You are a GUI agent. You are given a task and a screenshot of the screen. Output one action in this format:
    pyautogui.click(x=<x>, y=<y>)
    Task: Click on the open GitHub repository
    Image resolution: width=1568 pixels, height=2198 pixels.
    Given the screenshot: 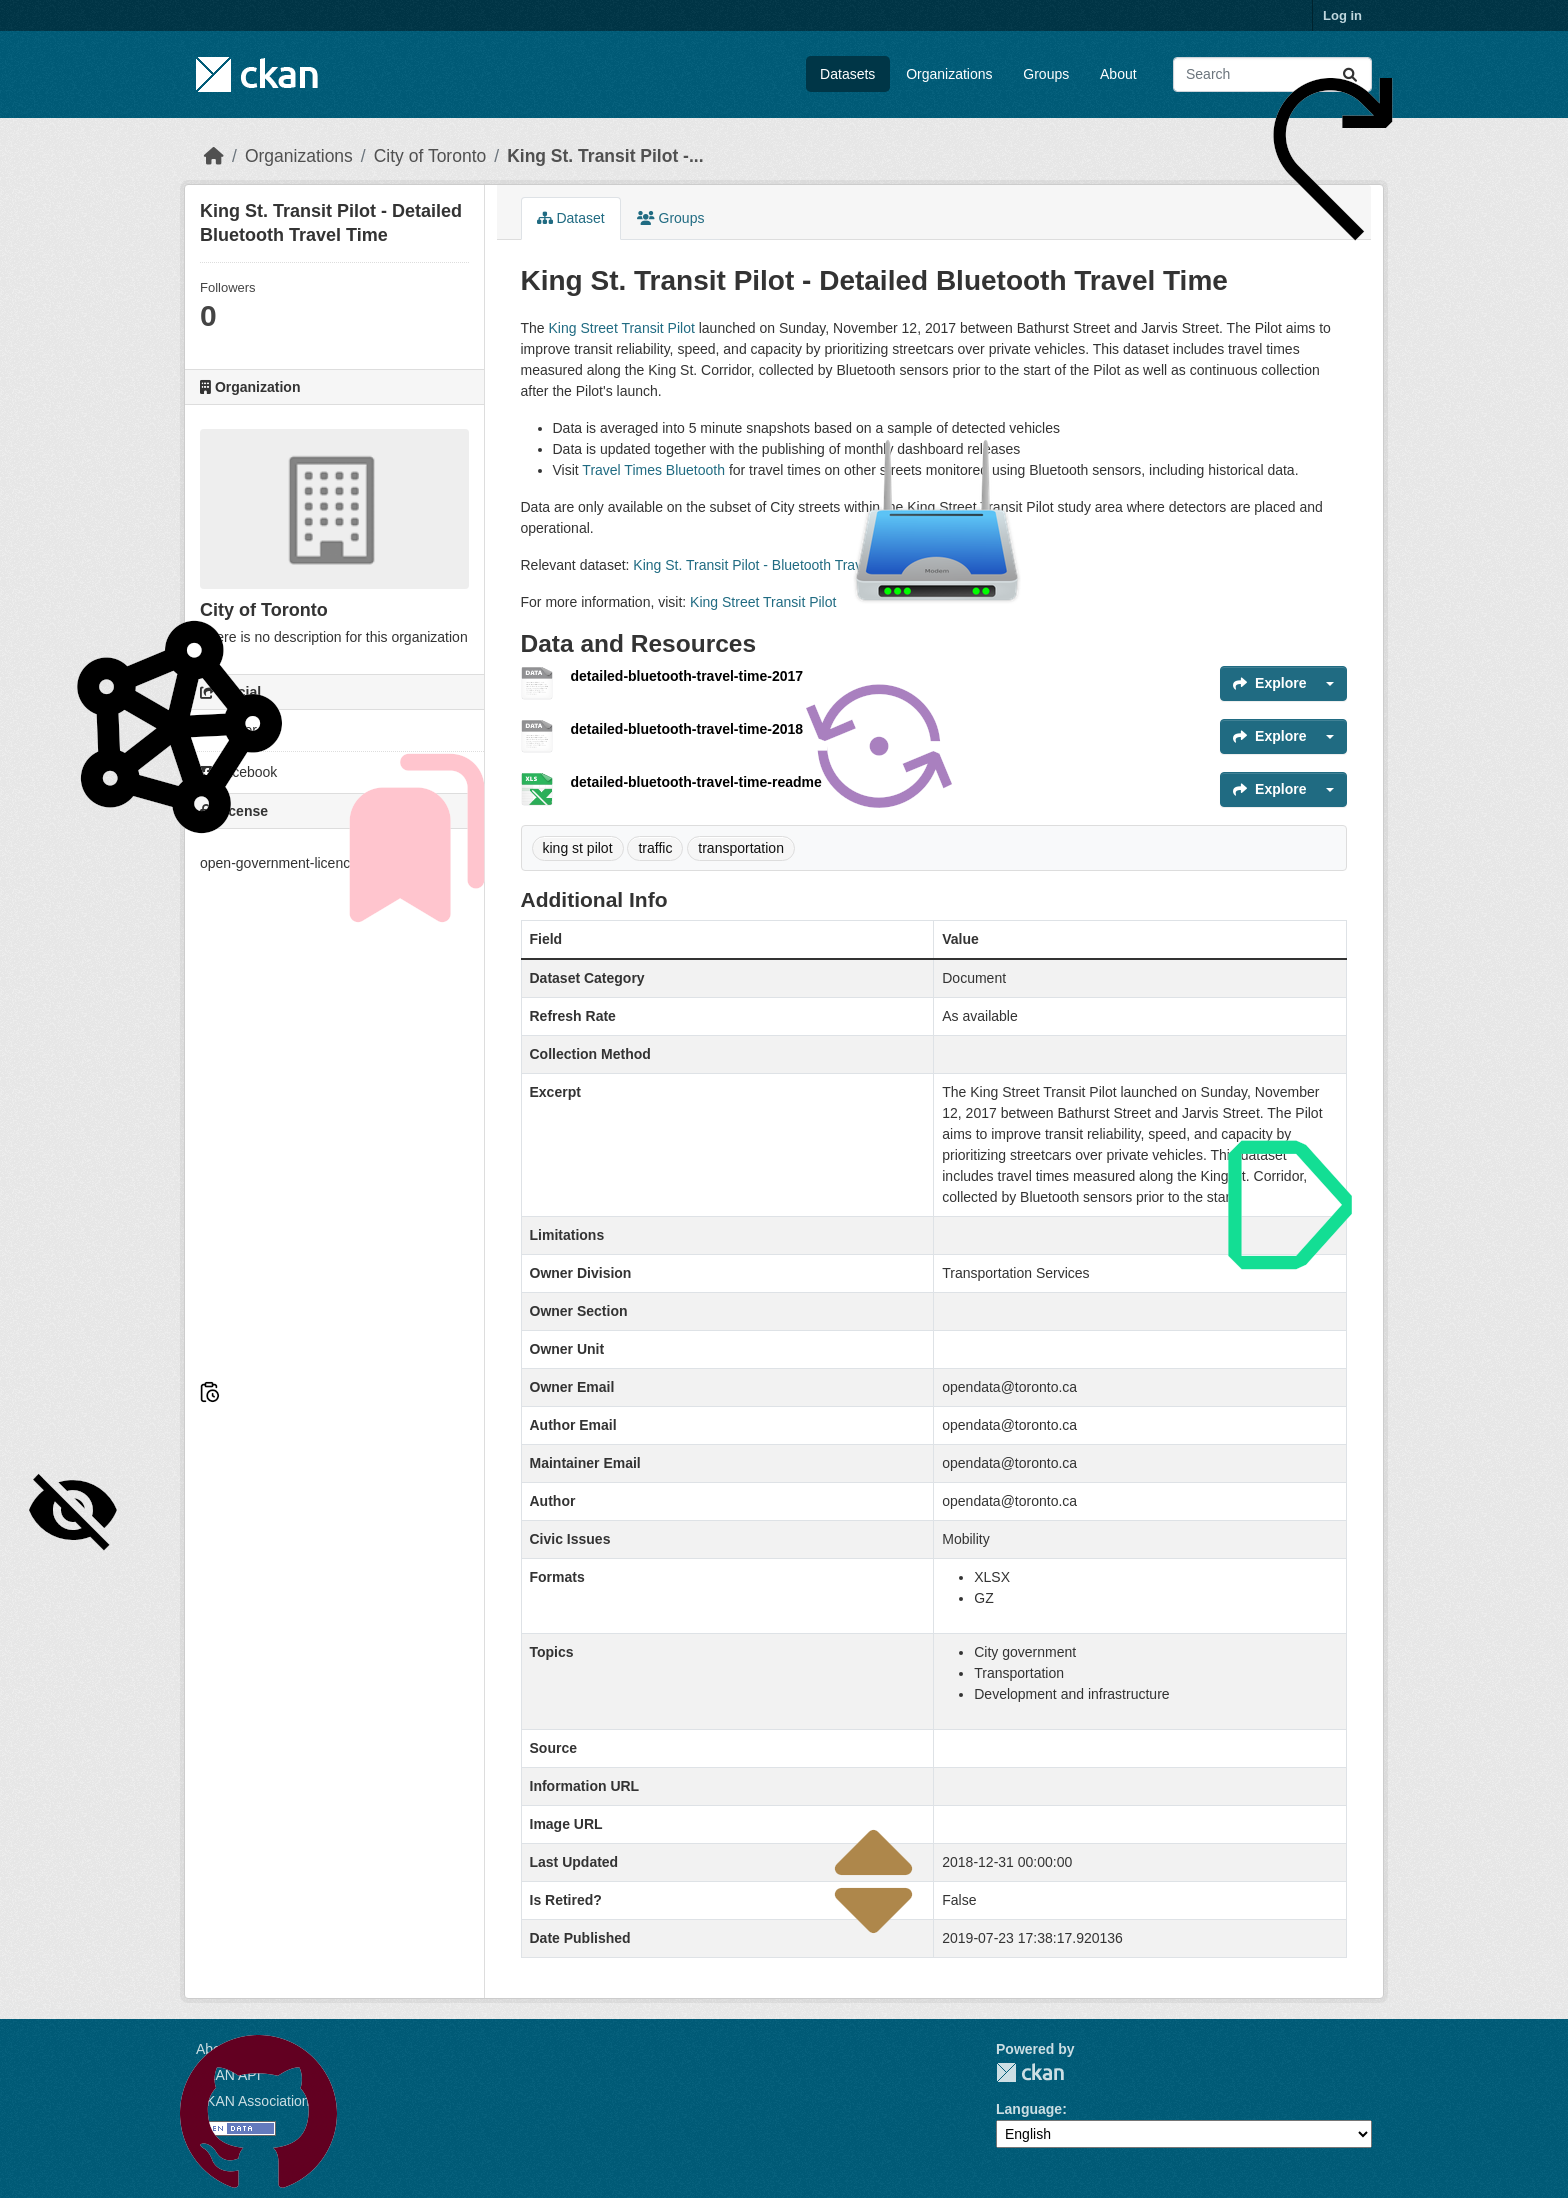 What is the action you would take?
    pyautogui.click(x=258, y=2113)
    